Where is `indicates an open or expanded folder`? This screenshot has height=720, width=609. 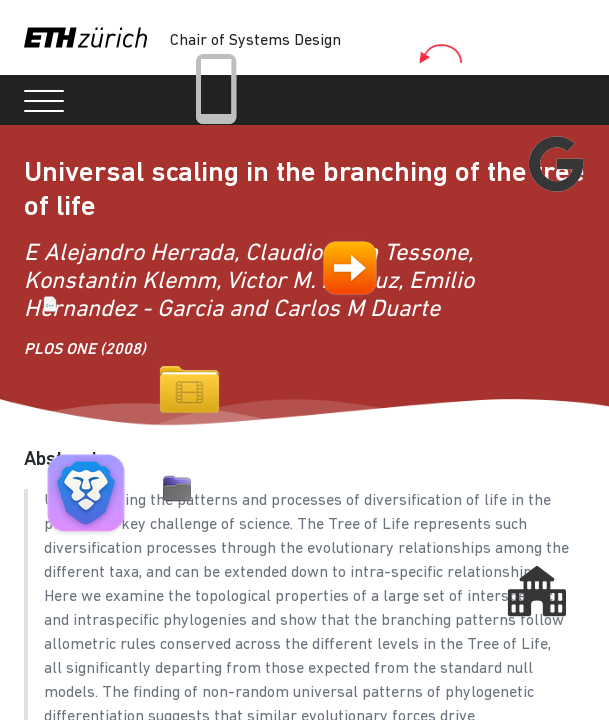 indicates an open or expanded folder is located at coordinates (177, 488).